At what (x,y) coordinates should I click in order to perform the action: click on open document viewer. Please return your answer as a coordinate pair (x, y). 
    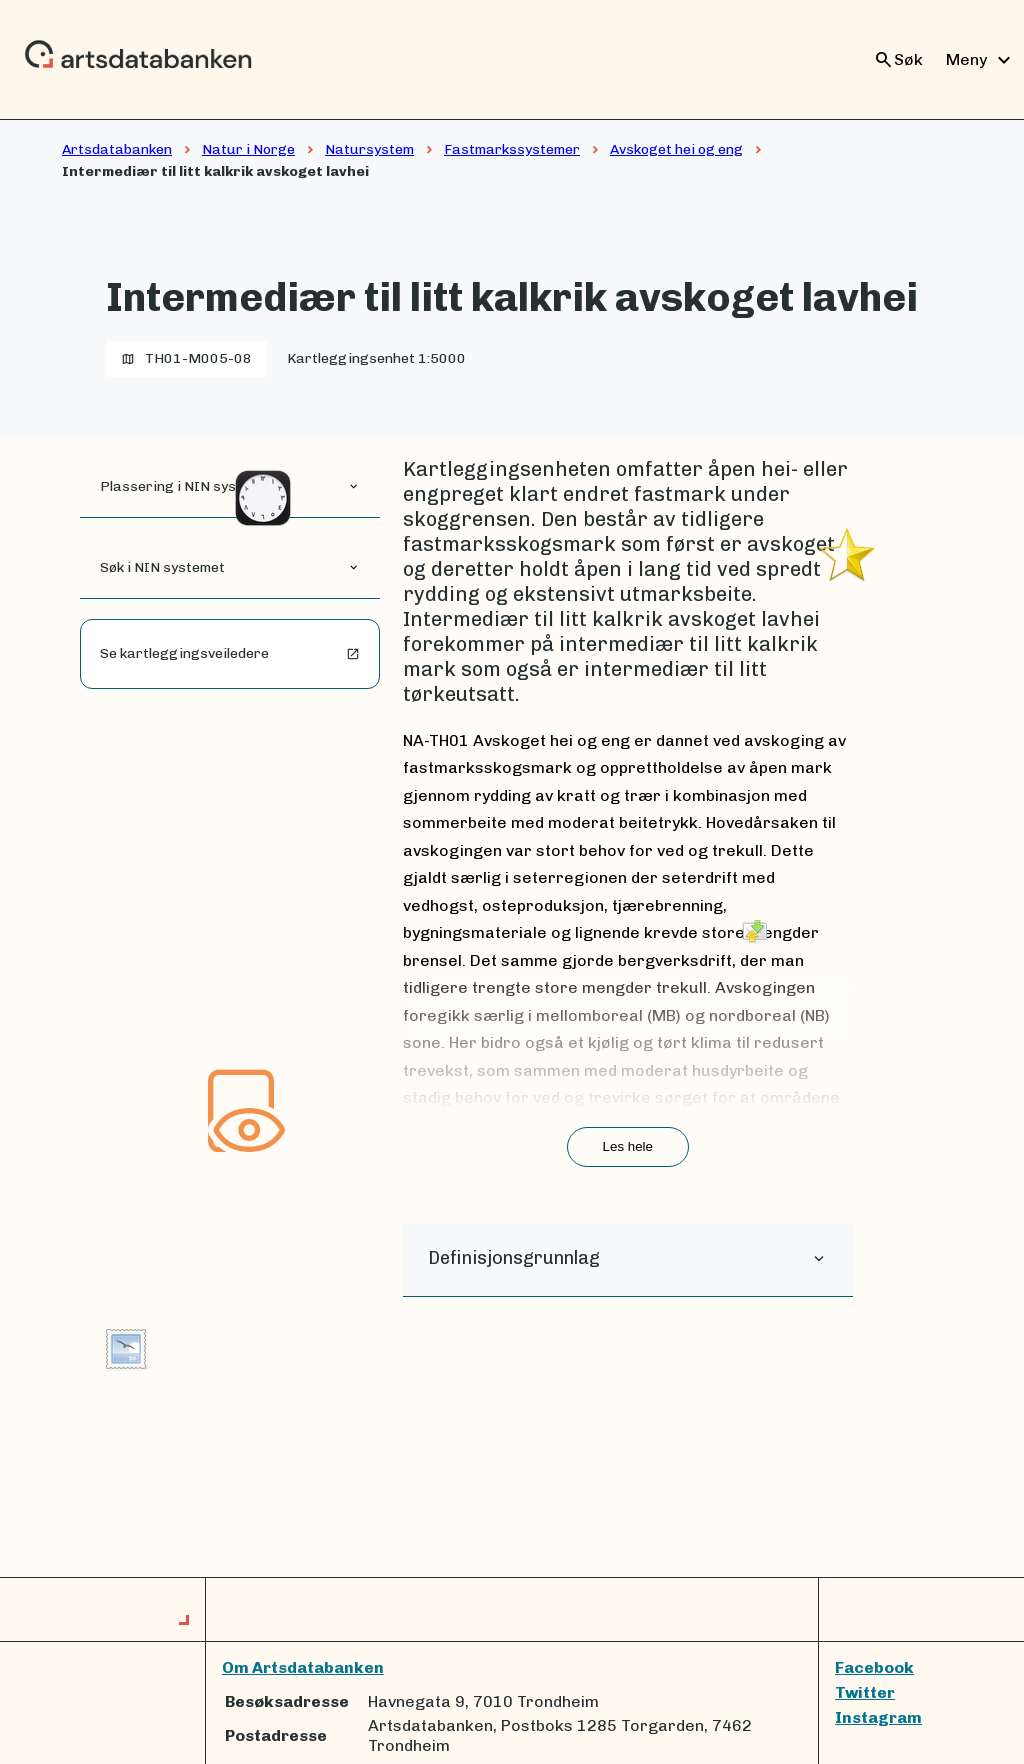
    Looking at the image, I should click on (241, 1108).